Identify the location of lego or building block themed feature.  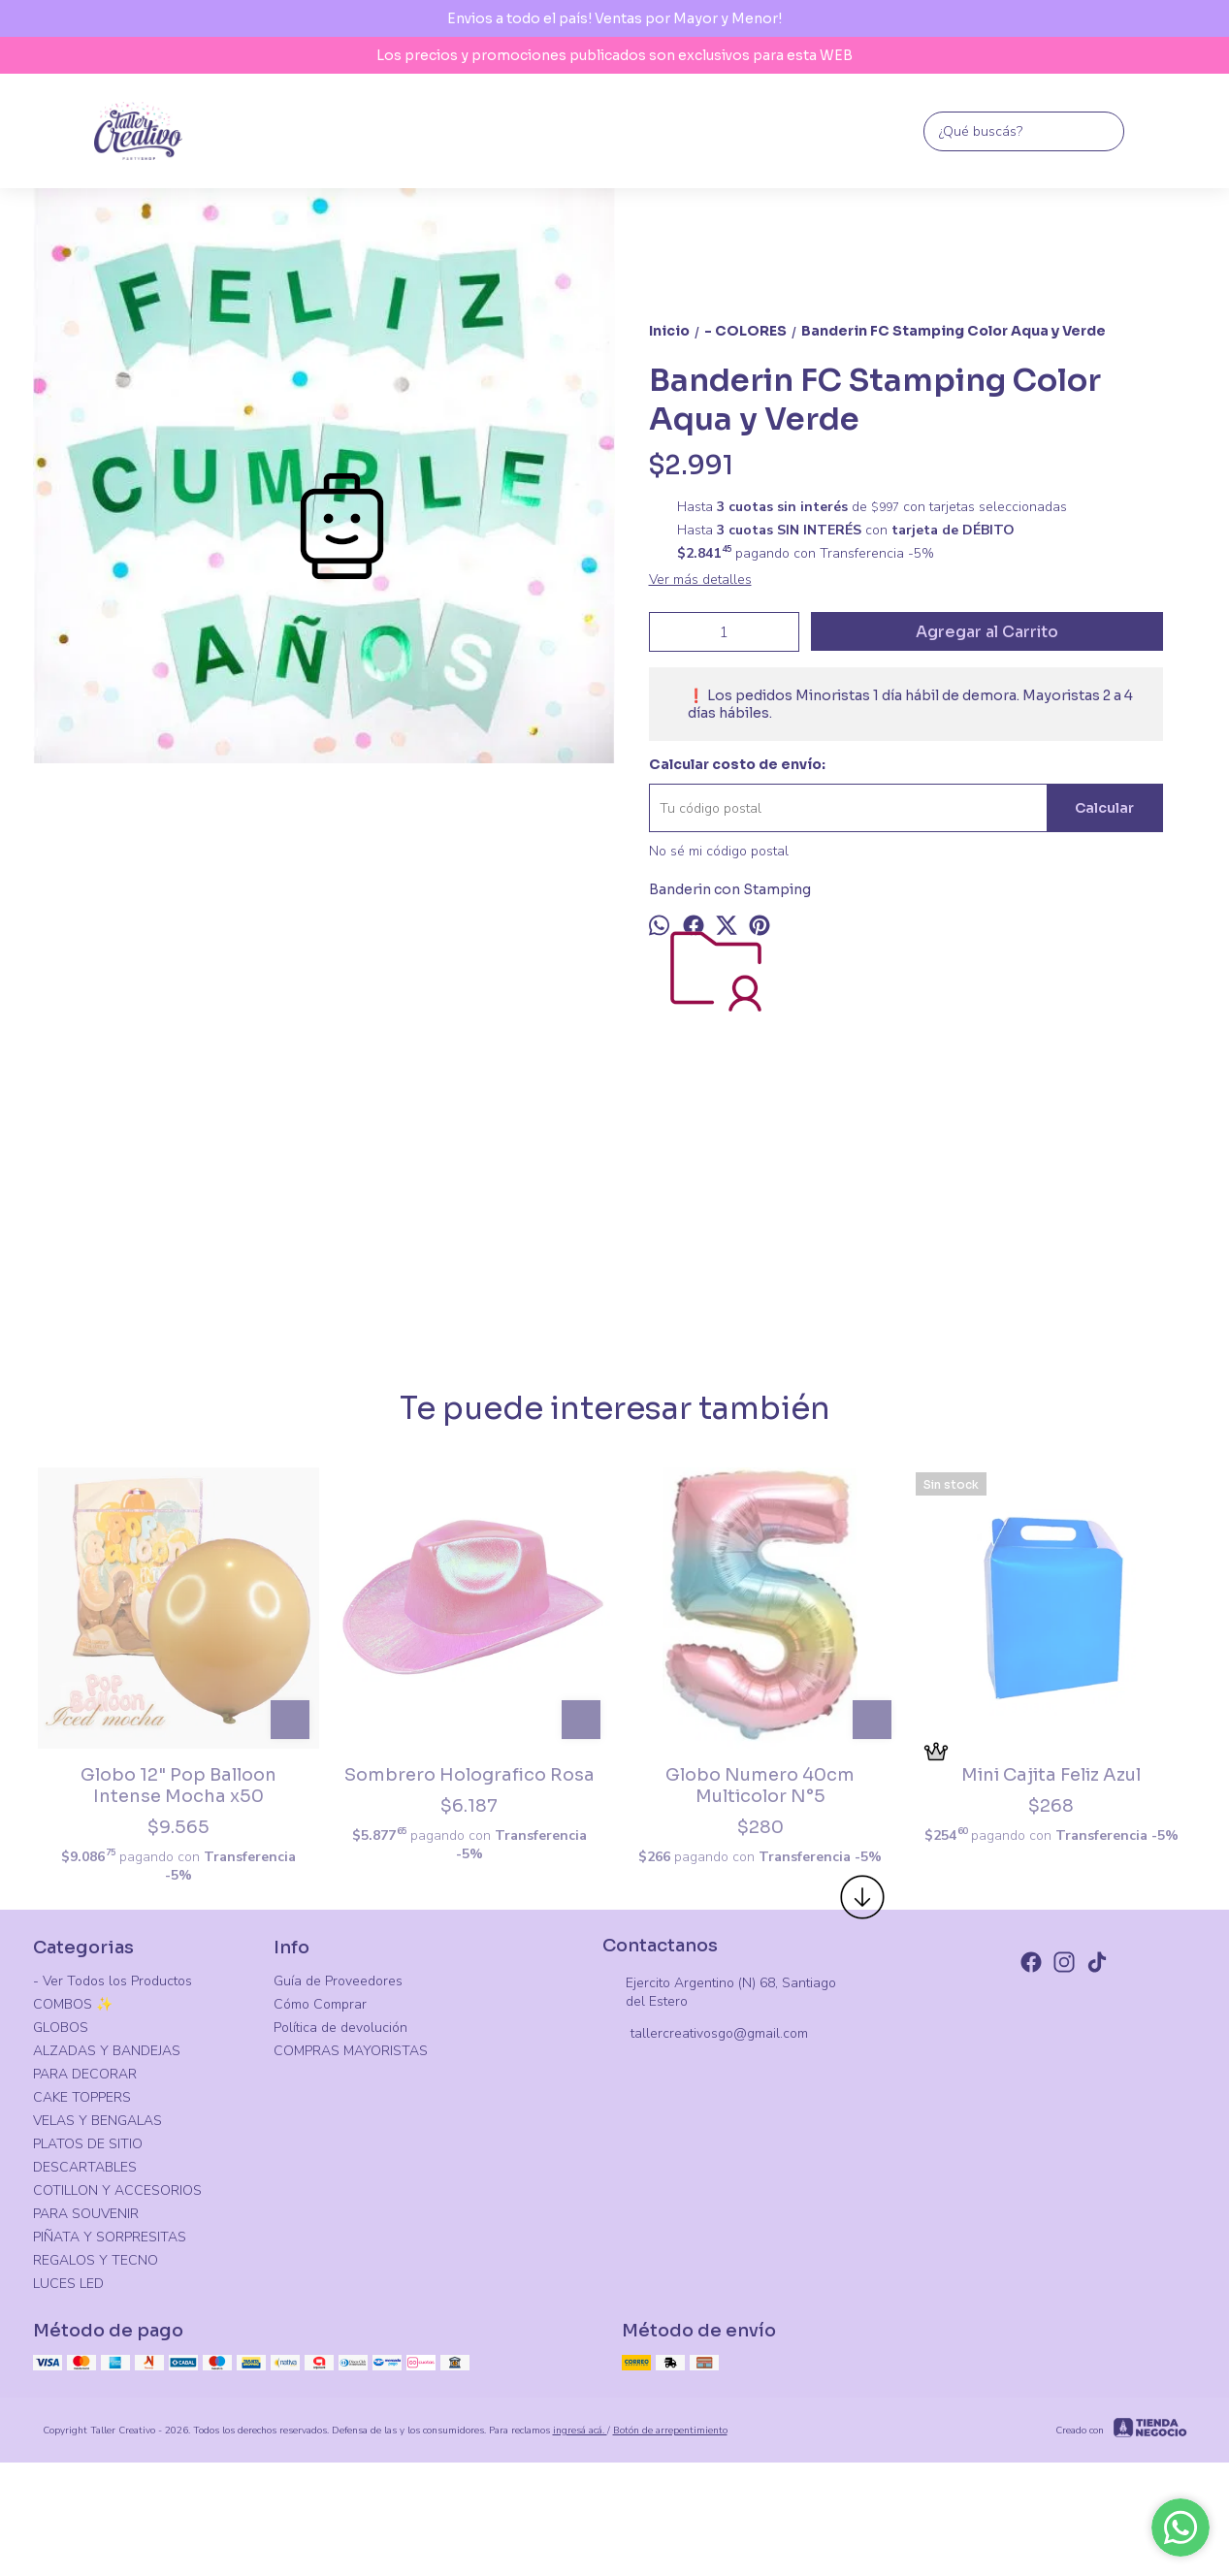
(341, 526).